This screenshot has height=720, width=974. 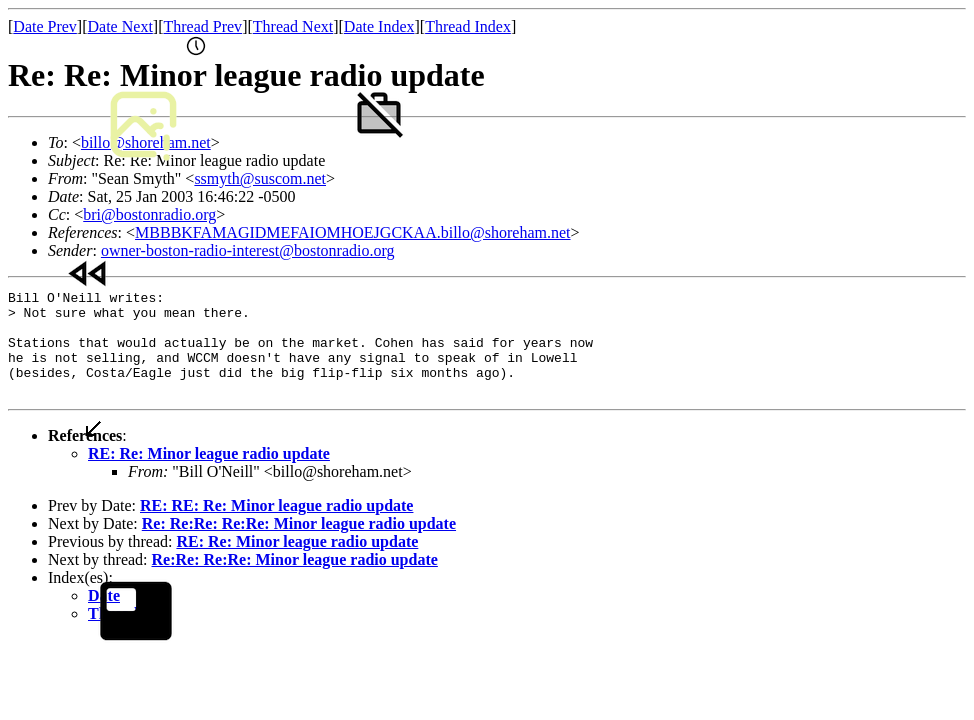 I want to click on image upload error or warning, so click(x=143, y=124).